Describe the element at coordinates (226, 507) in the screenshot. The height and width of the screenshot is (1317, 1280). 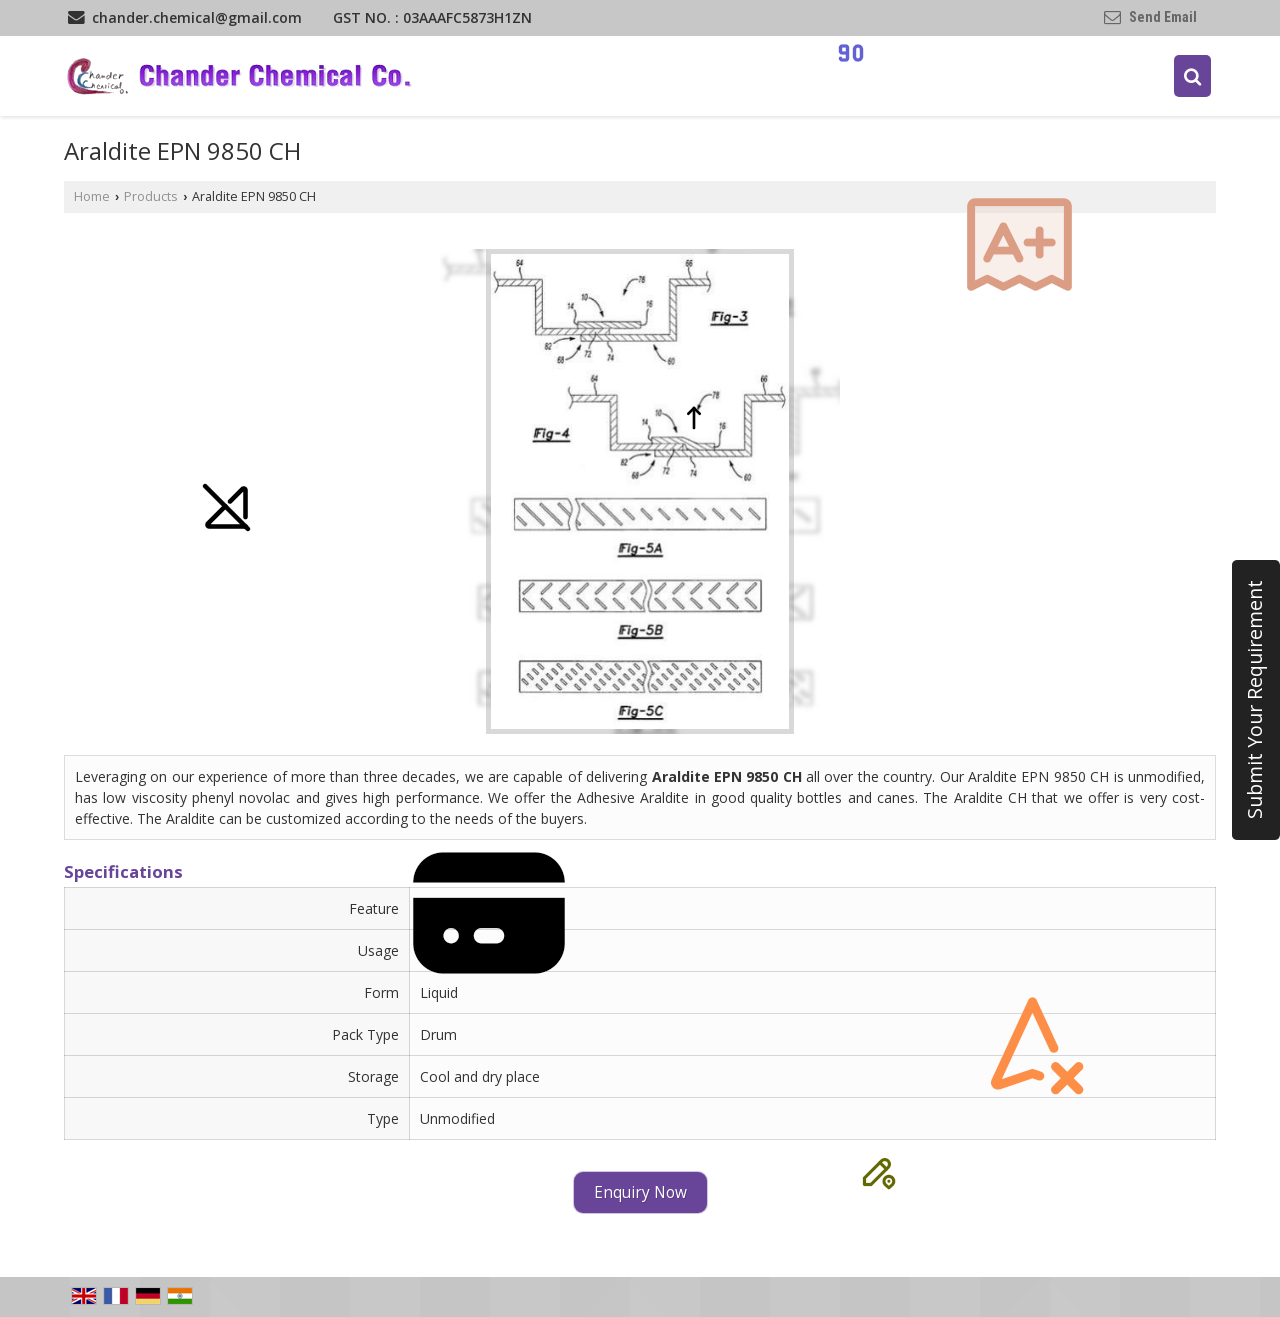
I see `no cellular signal available` at that location.